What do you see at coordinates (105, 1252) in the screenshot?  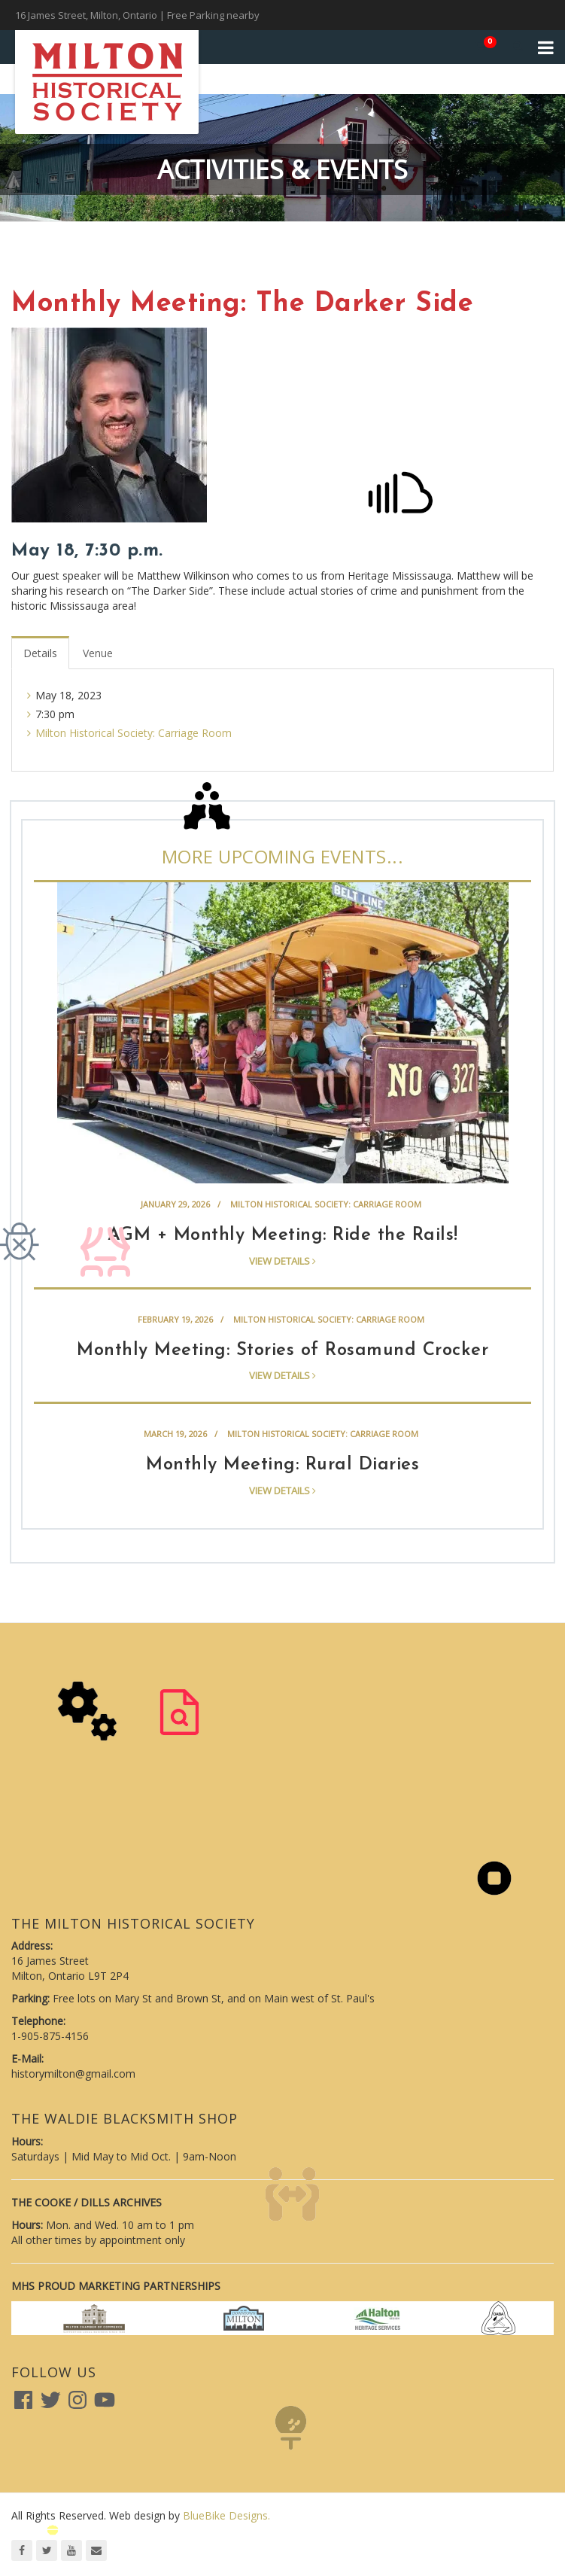 I see `access theater or cinema listings` at bounding box center [105, 1252].